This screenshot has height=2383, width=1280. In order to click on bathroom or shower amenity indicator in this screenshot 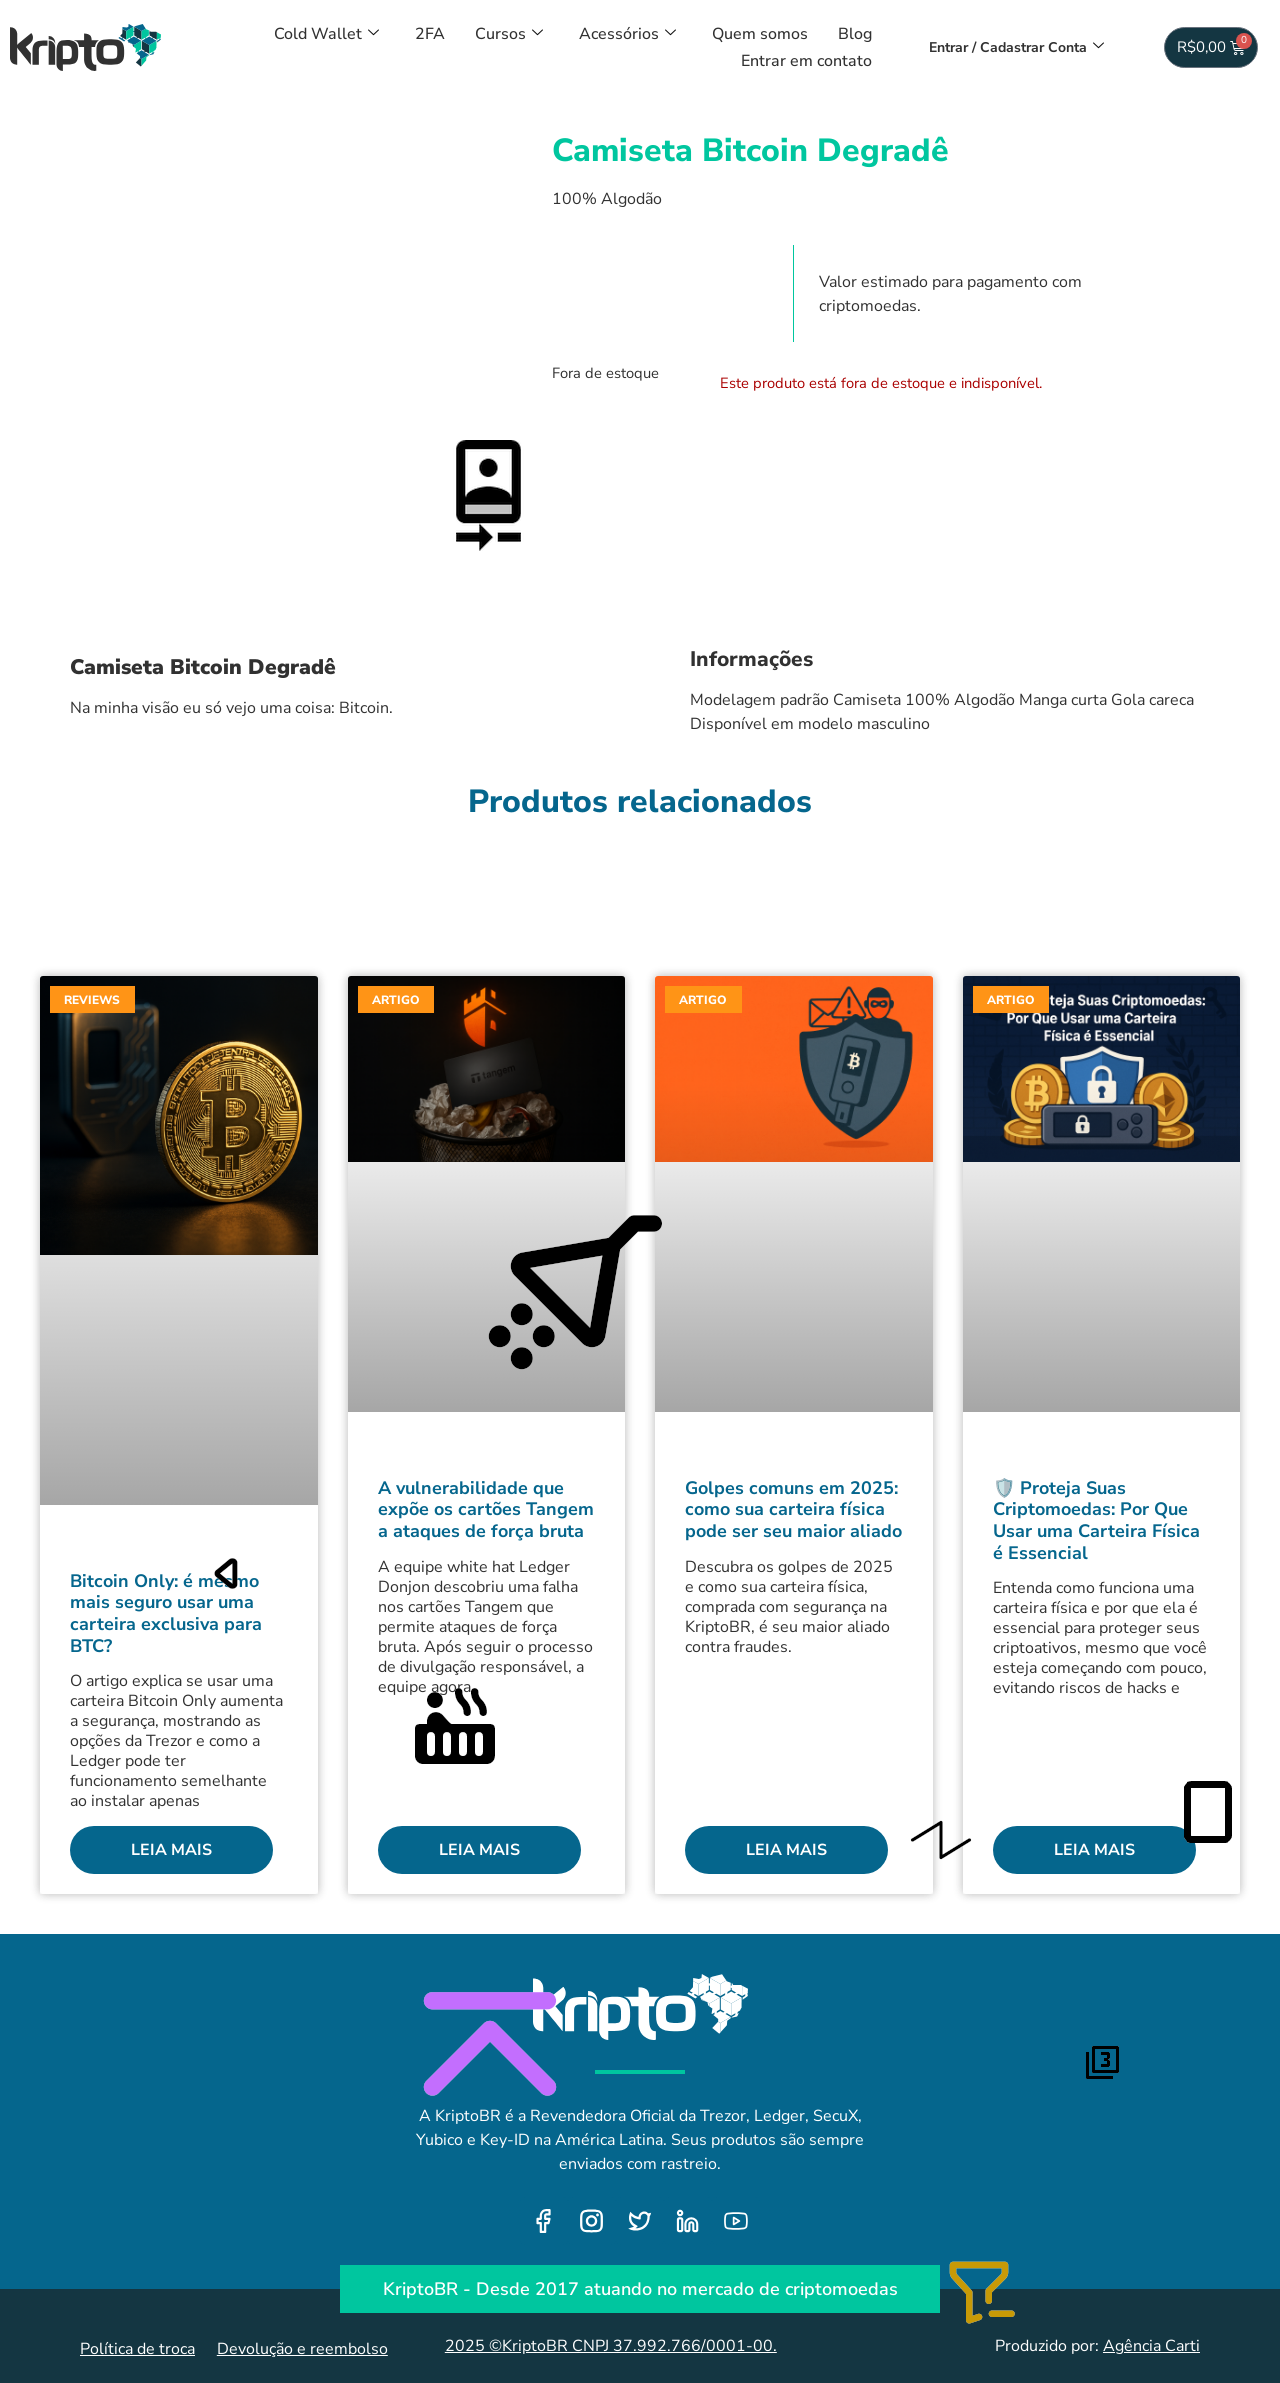, I will do `click(574, 1284)`.